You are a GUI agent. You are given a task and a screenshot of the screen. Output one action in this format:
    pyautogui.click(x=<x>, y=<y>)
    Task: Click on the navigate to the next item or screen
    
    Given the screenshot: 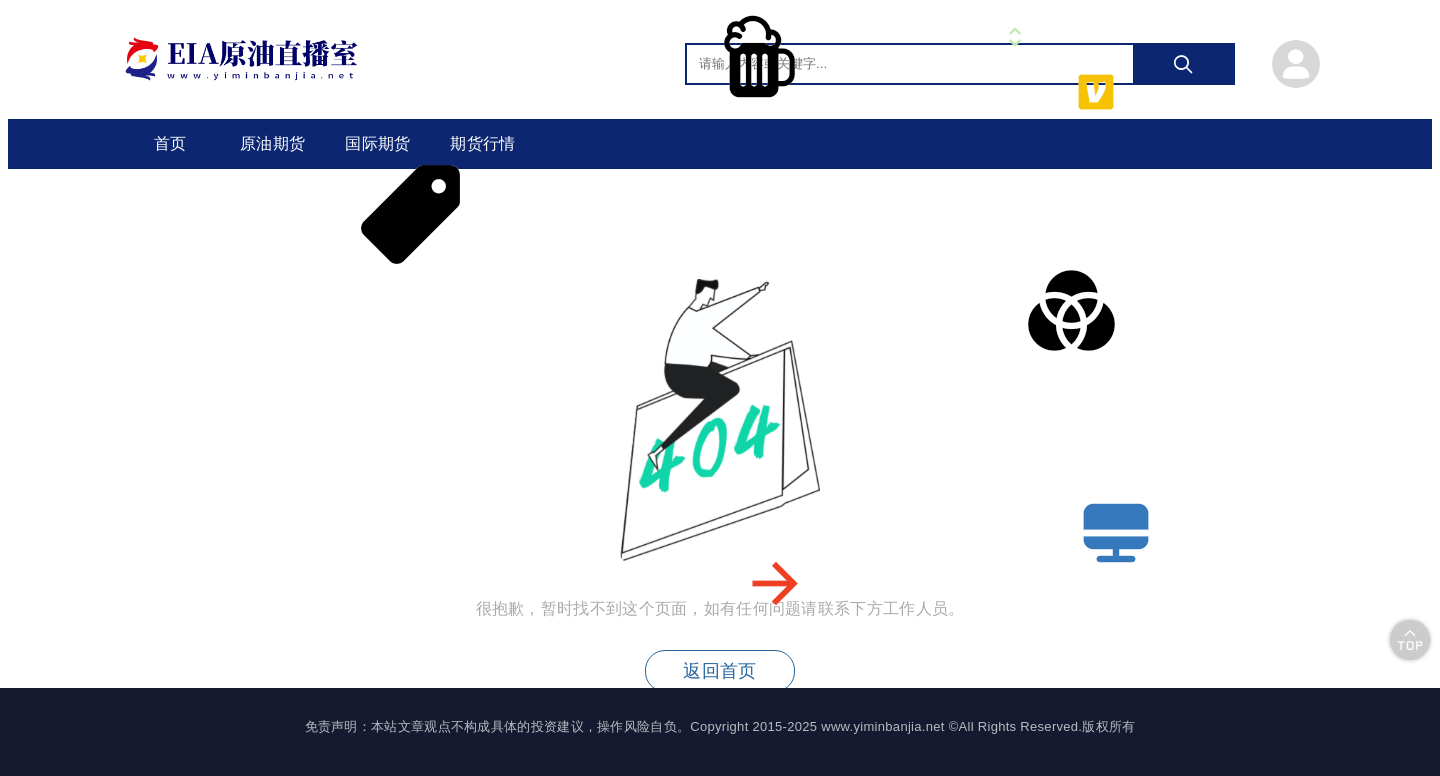 What is the action you would take?
    pyautogui.click(x=774, y=583)
    